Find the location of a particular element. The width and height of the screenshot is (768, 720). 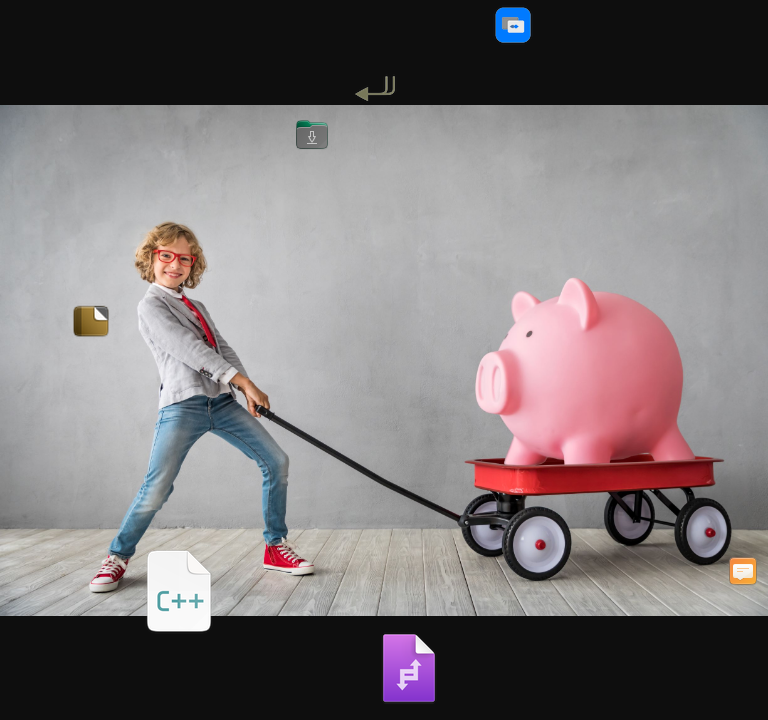

reply to all recipients of an email is located at coordinates (374, 88).